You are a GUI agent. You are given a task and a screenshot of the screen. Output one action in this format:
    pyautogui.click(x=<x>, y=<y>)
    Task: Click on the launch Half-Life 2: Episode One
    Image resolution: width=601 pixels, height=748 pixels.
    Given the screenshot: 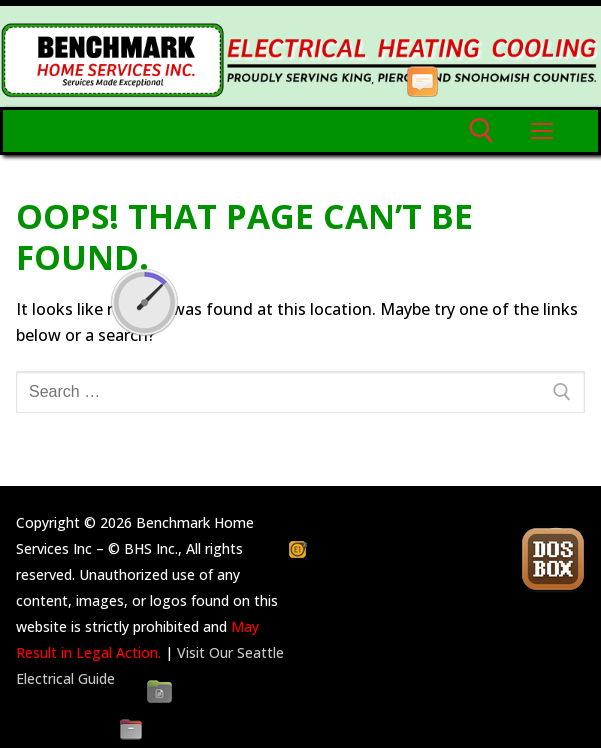 What is the action you would take?
    pyautogui.click(x=297, y=549)
    